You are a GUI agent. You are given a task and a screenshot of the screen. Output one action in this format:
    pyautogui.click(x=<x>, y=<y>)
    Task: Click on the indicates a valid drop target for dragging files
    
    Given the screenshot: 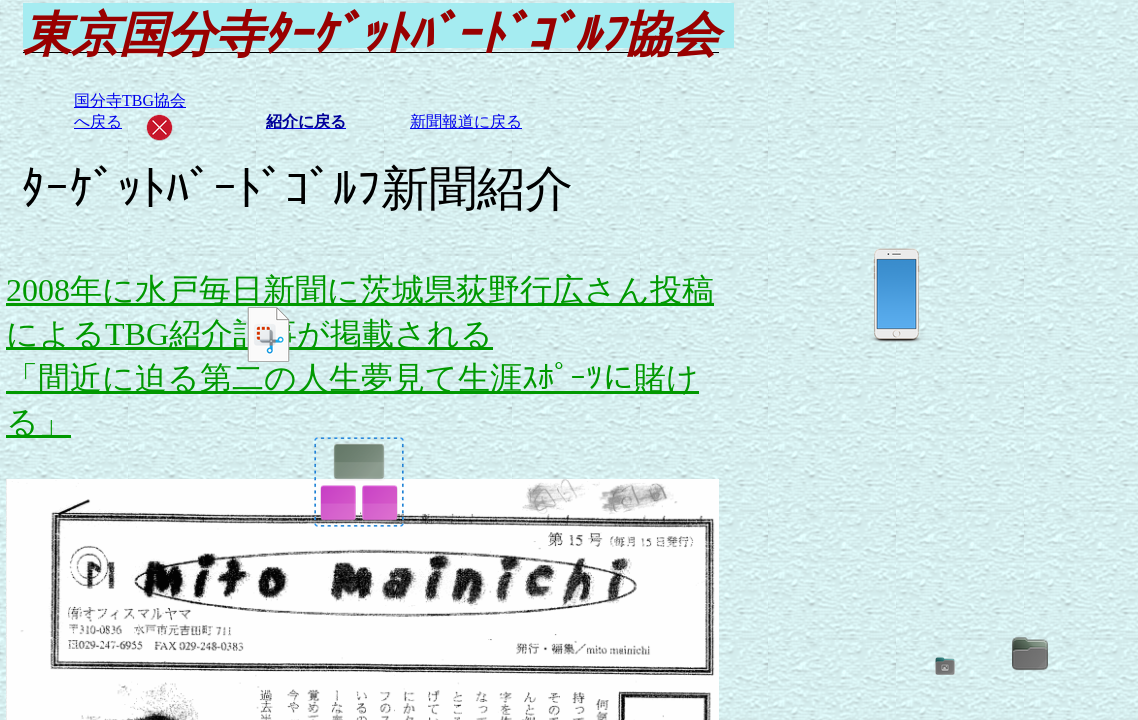 What is the action you would take?
    pyautogui.click(x=1030, y=653)
    